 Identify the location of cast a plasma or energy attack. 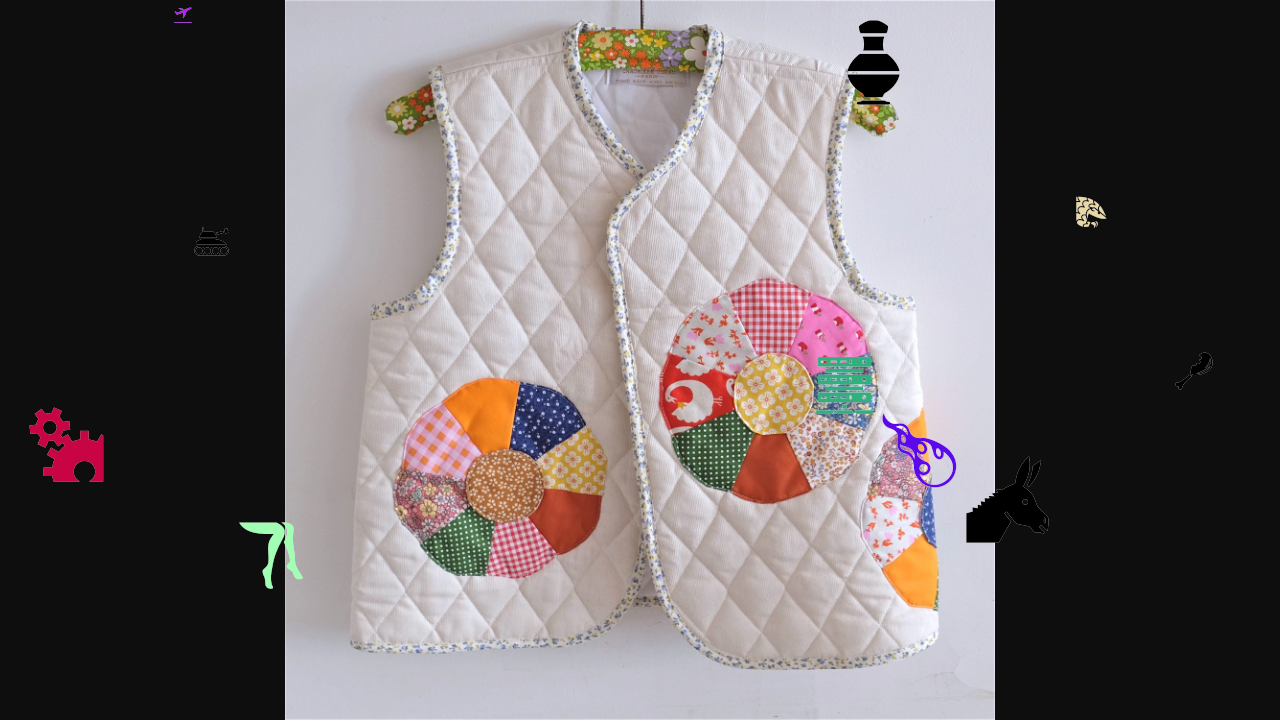
(919, 450).